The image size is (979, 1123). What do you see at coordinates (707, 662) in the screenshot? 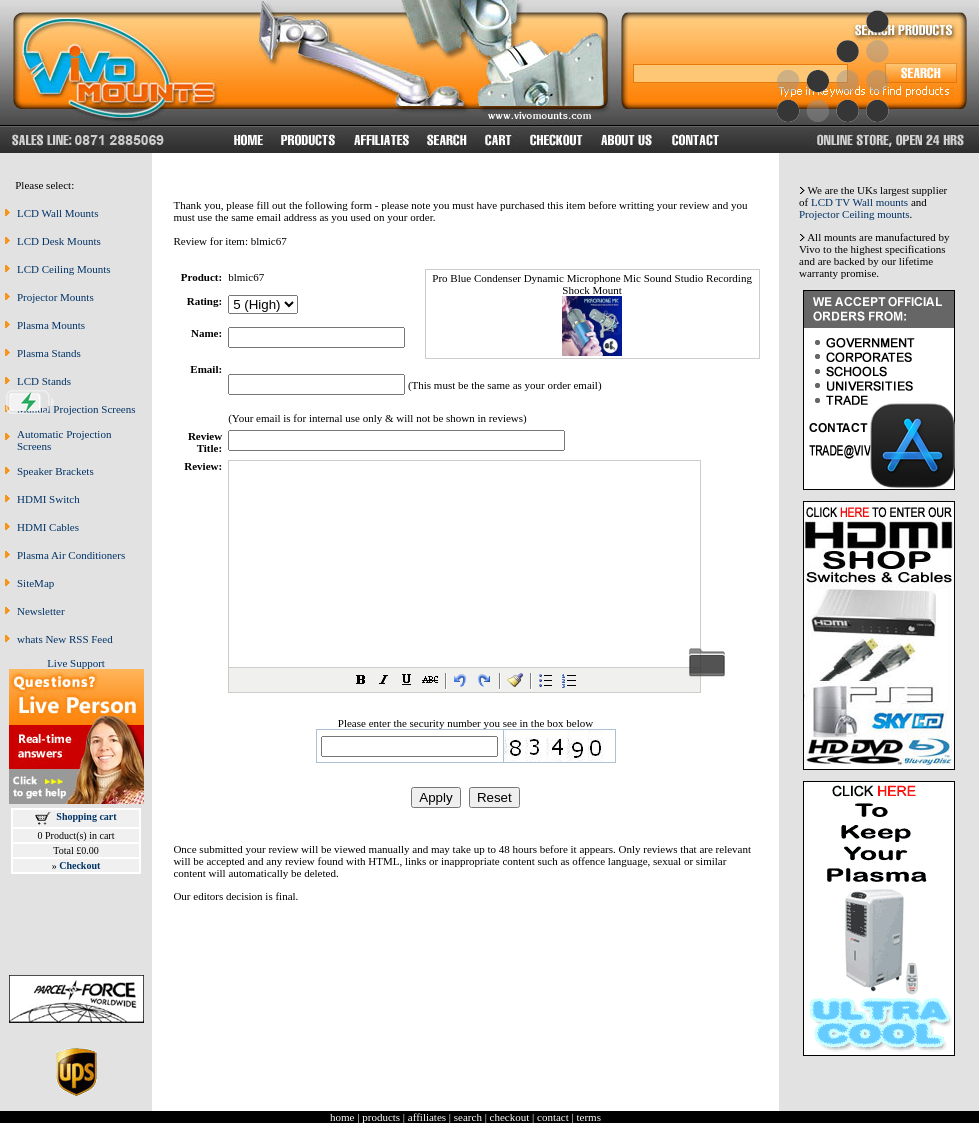
I see `selected folder in mail sidebar` at bounding box center [707, 662].